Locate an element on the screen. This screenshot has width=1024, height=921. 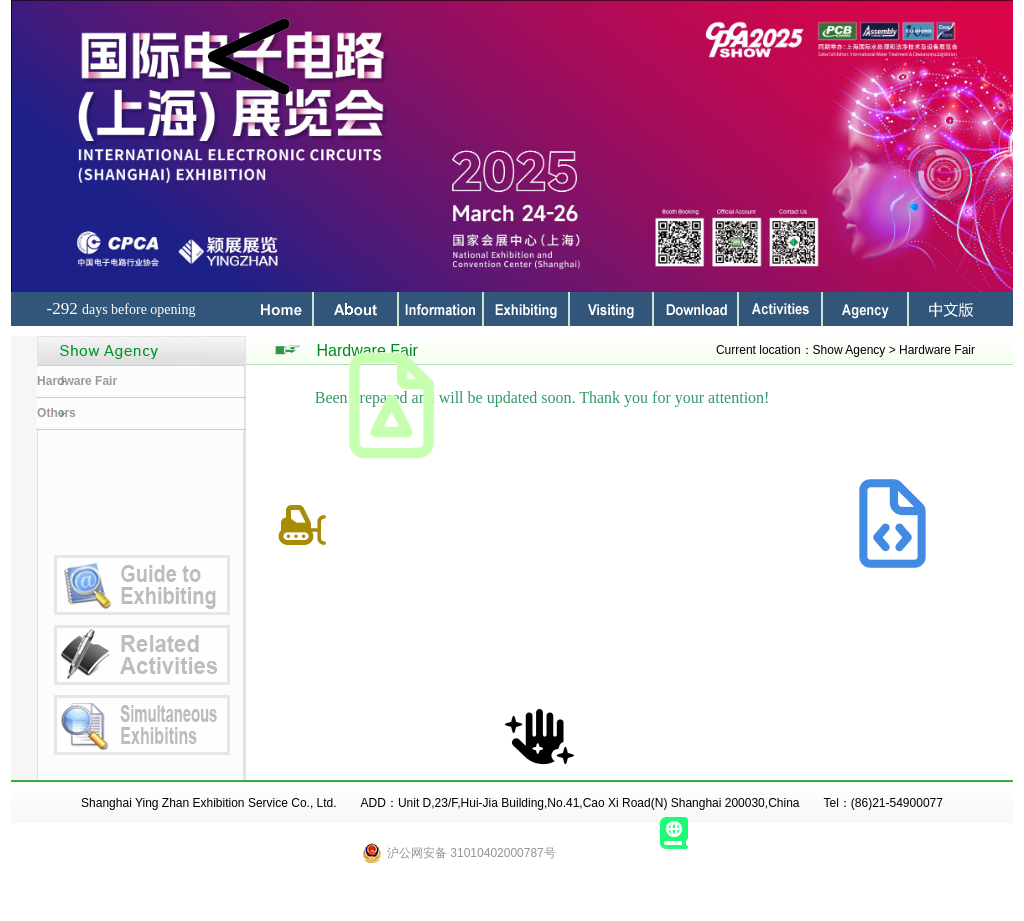
view source code file is located at coordinates (892, 523).